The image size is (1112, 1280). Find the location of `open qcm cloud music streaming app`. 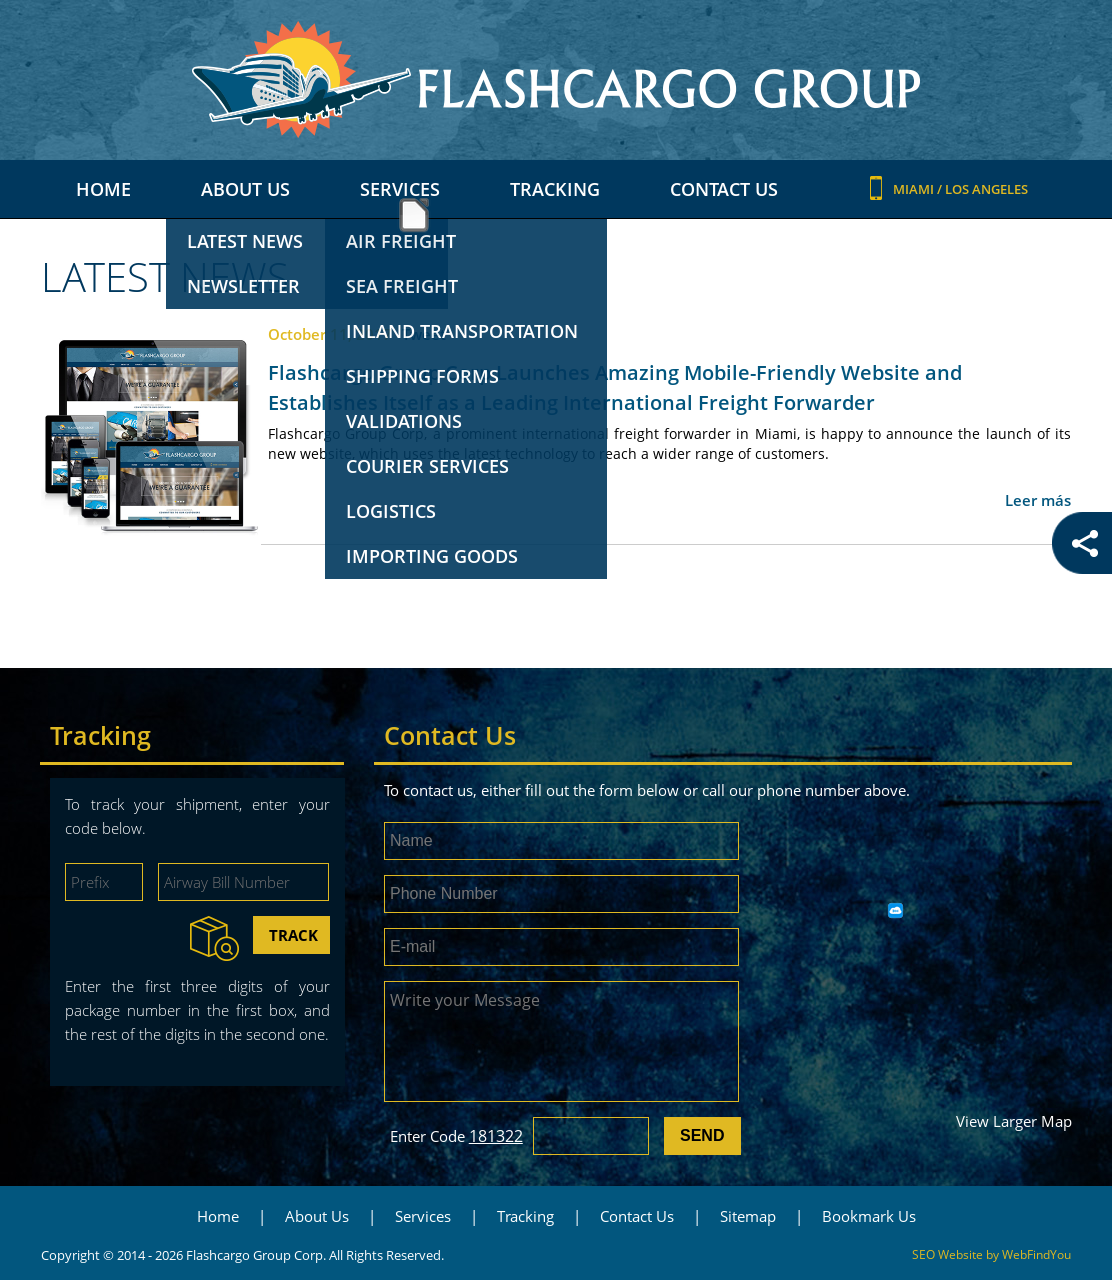

open qcm cloud music streaming app is located at coordinates (895, 910).